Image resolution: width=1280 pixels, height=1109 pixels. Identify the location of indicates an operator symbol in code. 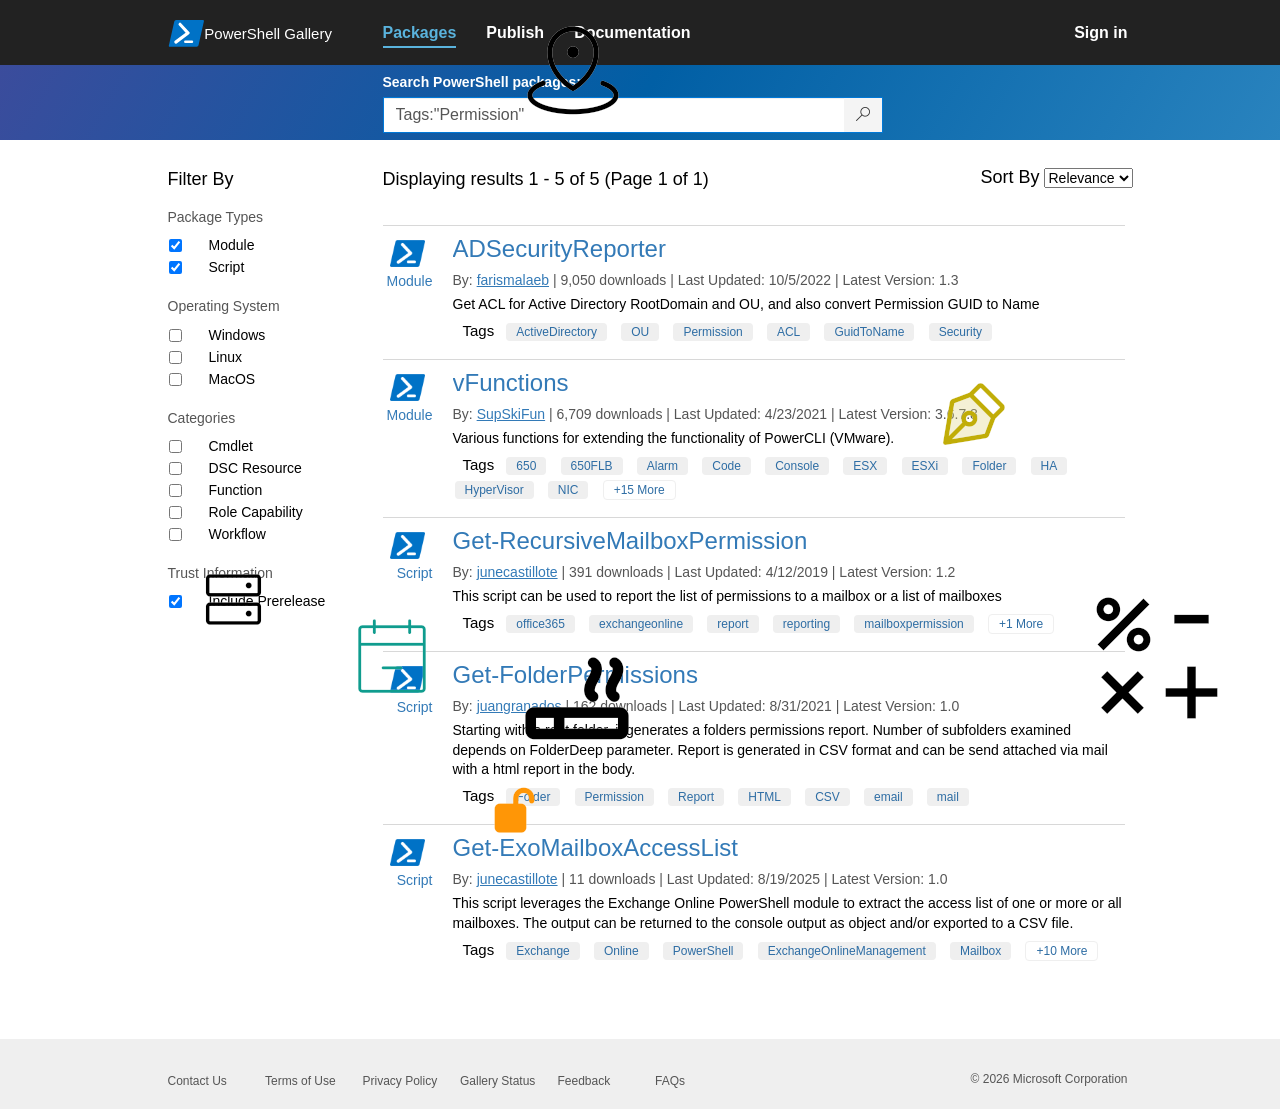
(1157, 658).